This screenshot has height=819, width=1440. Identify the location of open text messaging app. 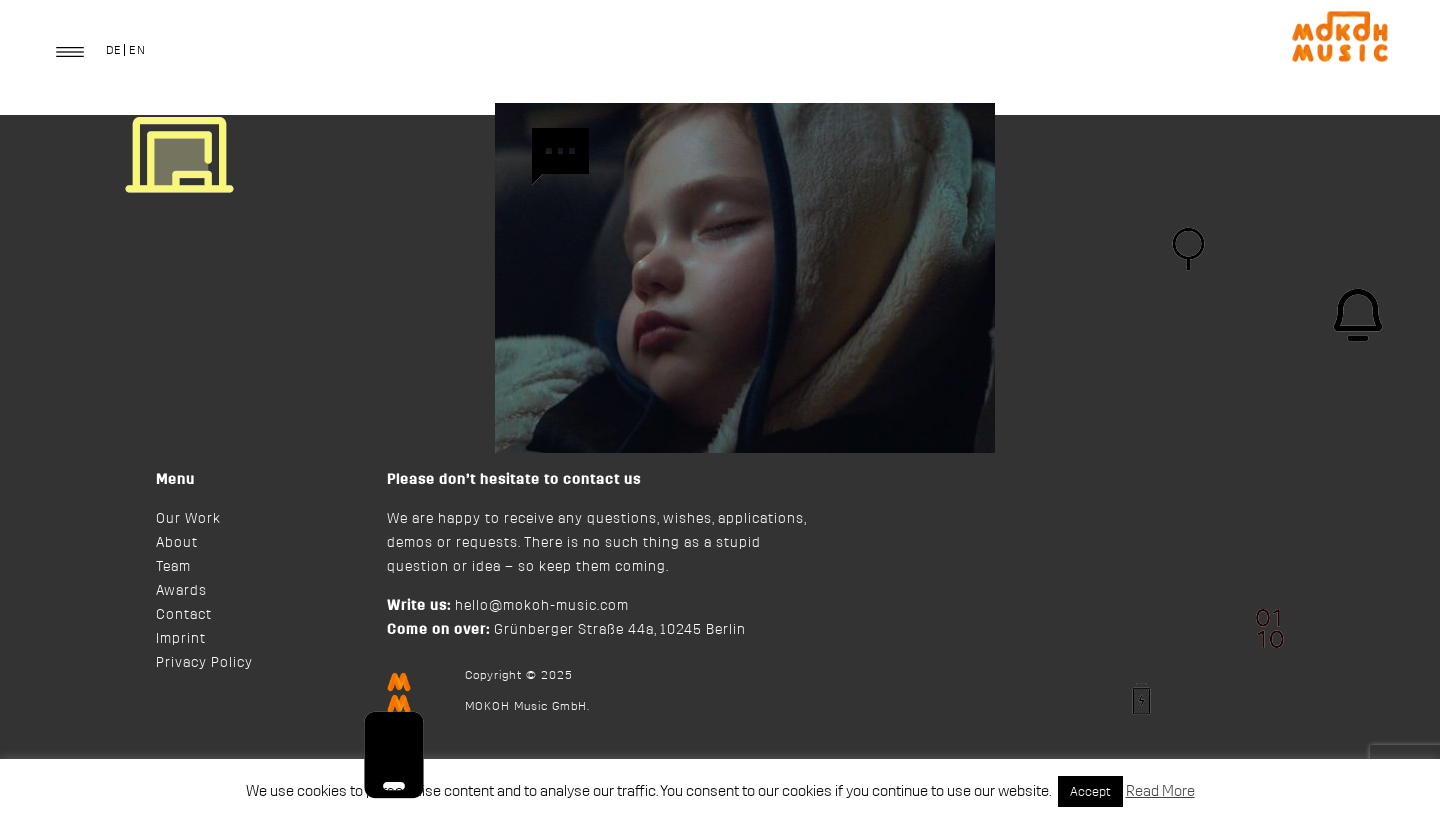
(560, 156).